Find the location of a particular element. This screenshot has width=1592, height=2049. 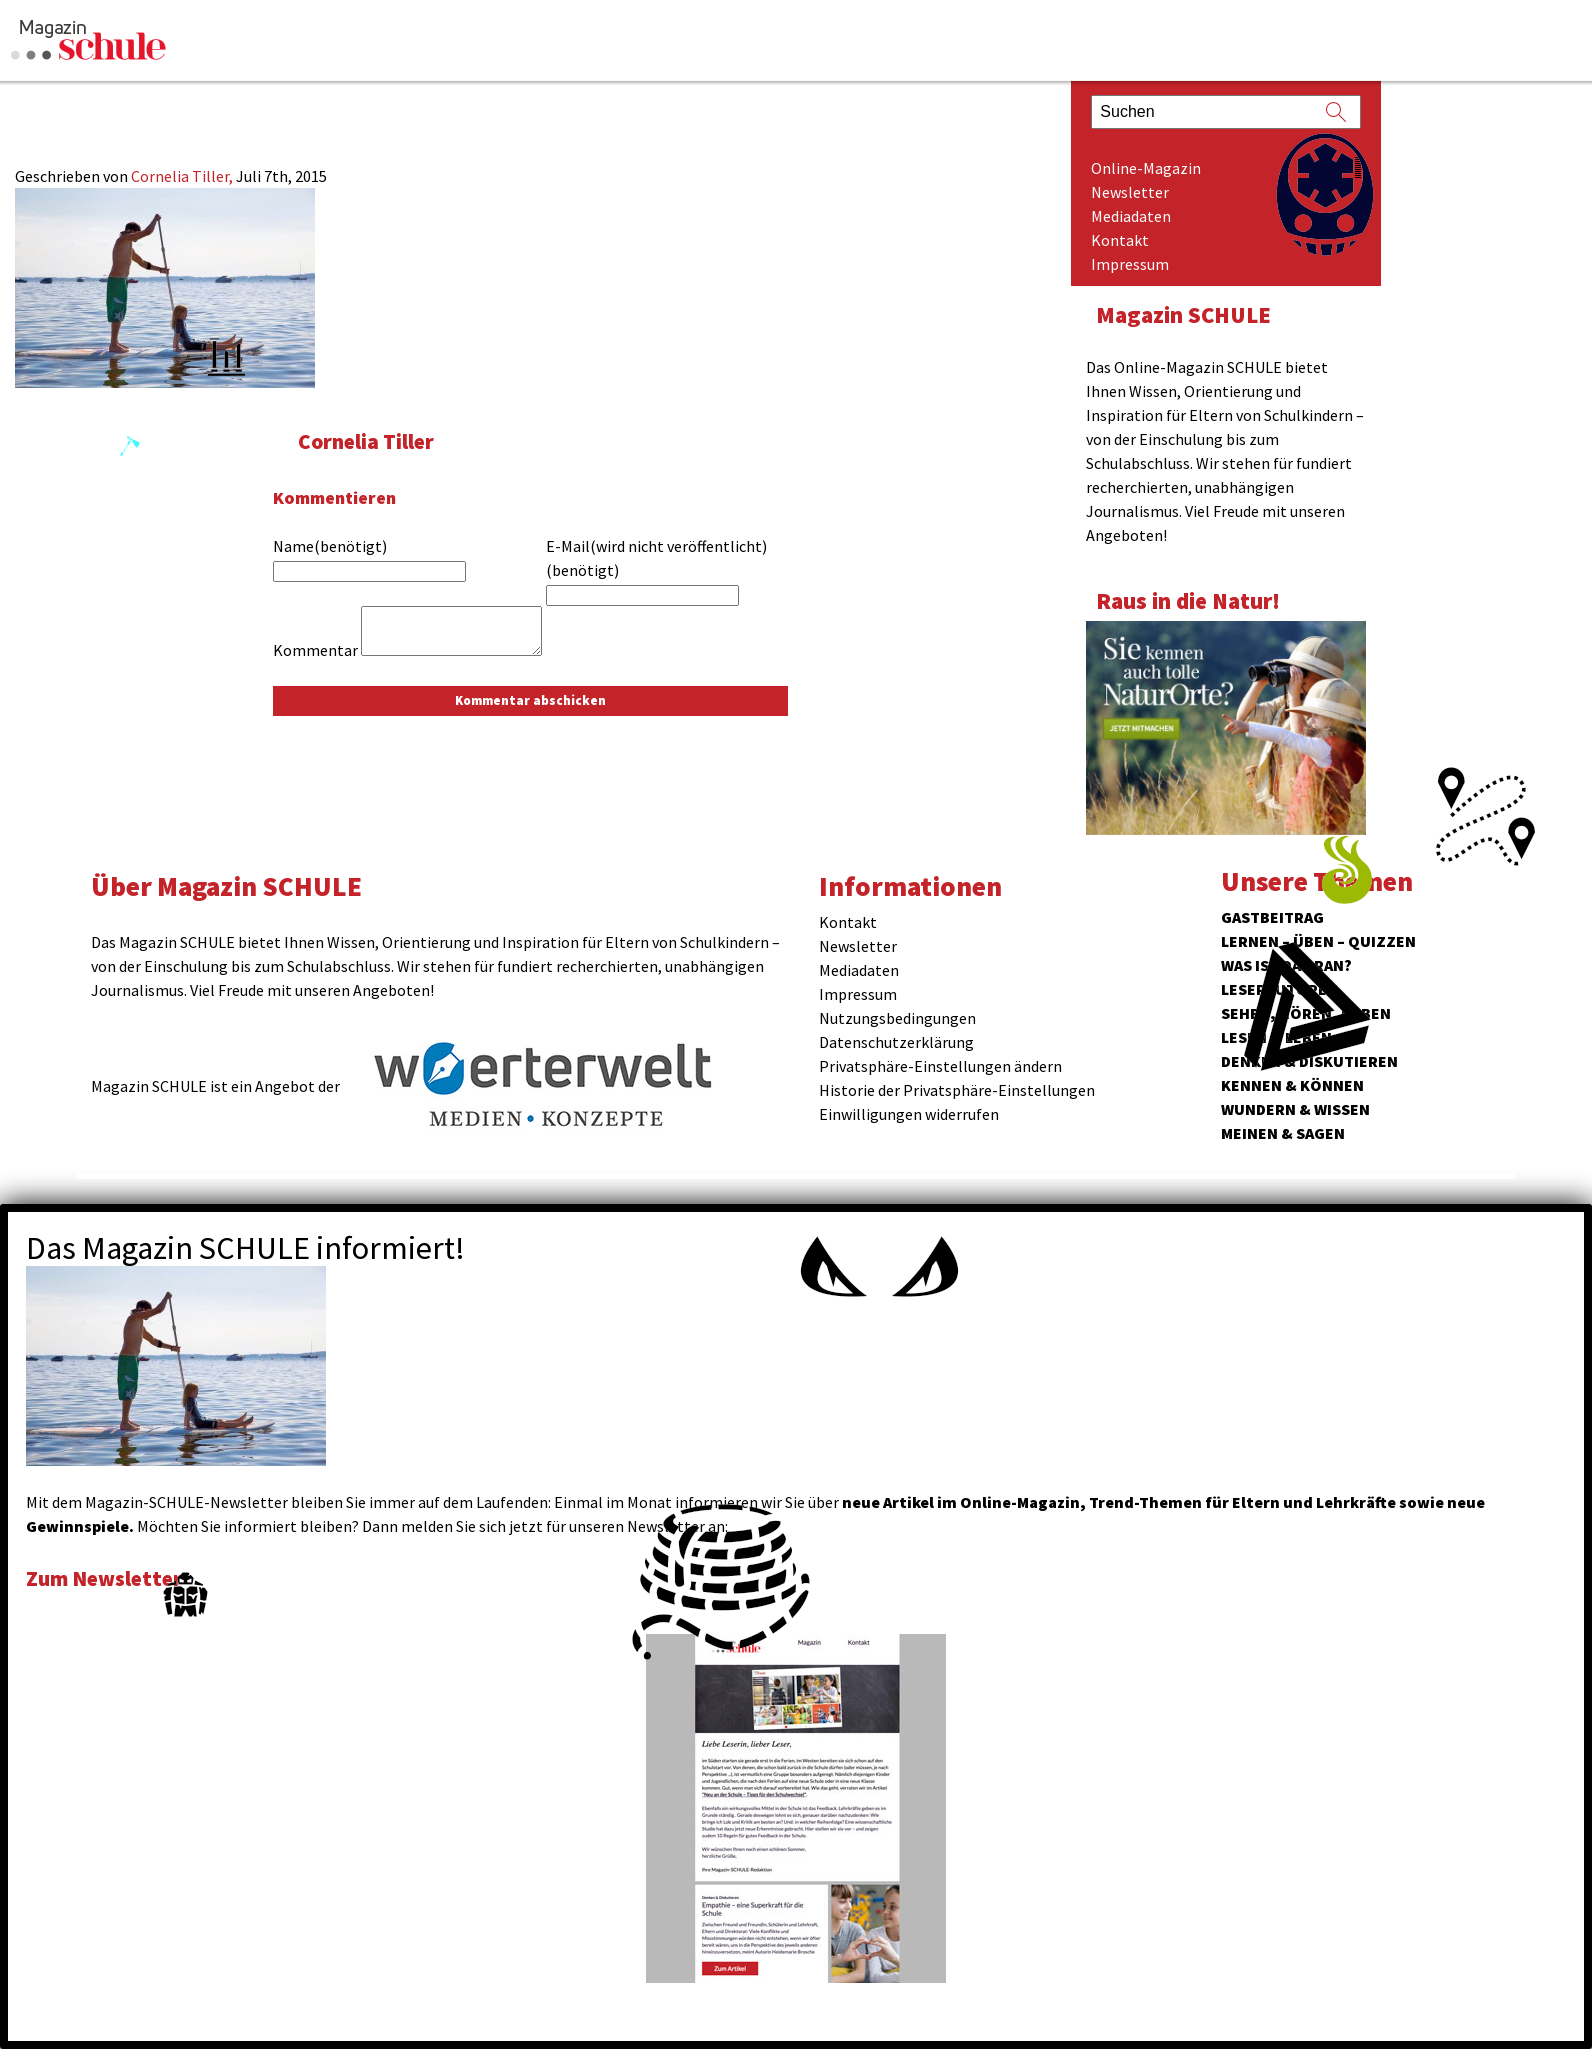

select tomahawk weapon or tool is located at coordinates (130, 446).